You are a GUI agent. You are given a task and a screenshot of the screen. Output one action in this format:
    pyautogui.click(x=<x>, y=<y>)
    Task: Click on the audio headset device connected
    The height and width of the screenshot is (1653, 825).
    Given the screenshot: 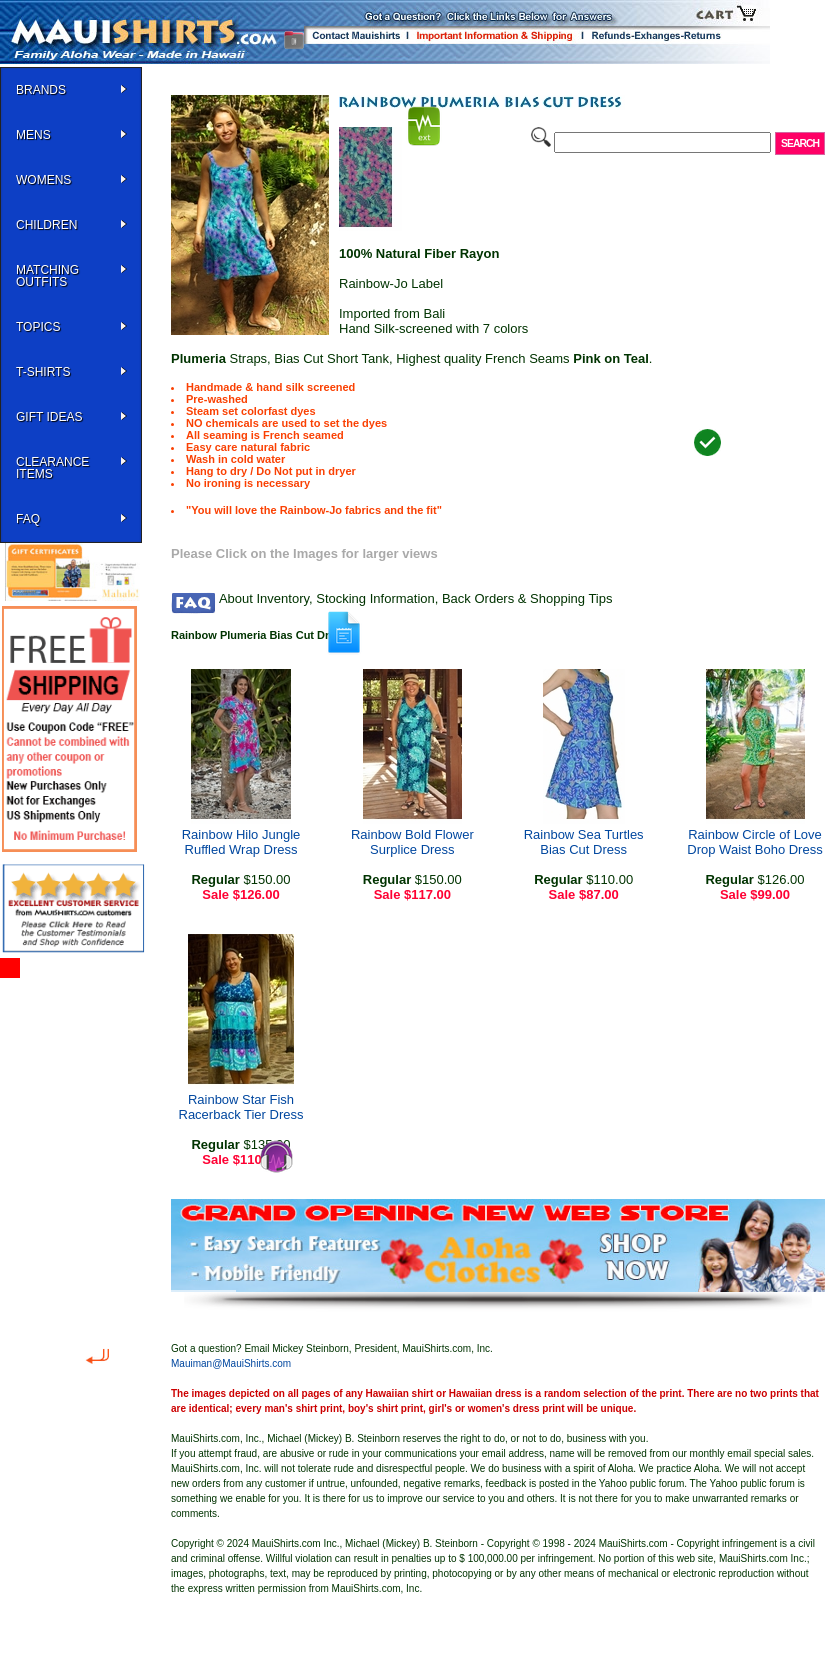 What is the action you would take?
    pyautogui.click(x=276, y=1156)
    